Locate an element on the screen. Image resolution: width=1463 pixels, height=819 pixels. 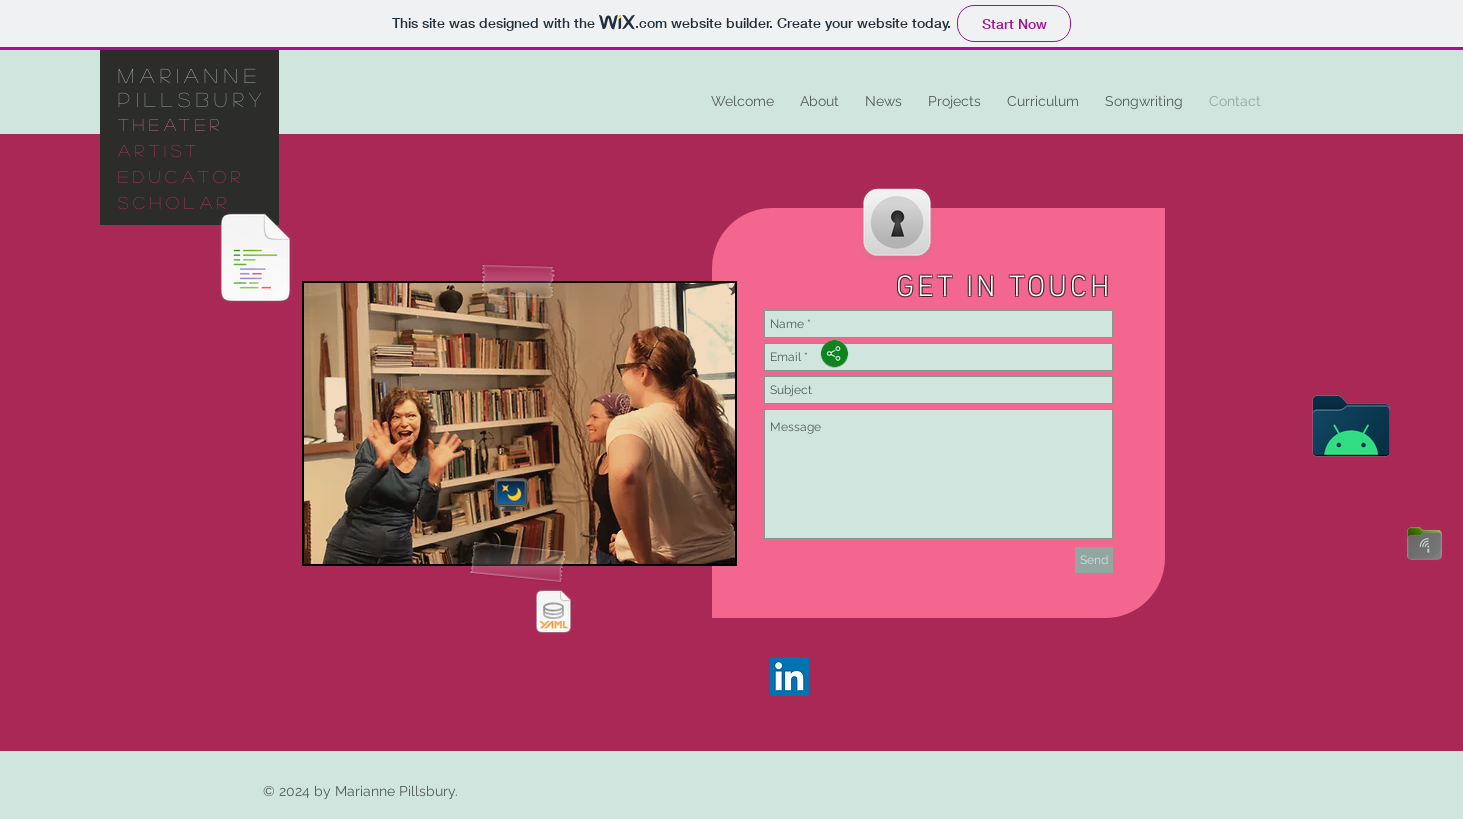
enter password to authenticate is located at coordinates (897, 224).